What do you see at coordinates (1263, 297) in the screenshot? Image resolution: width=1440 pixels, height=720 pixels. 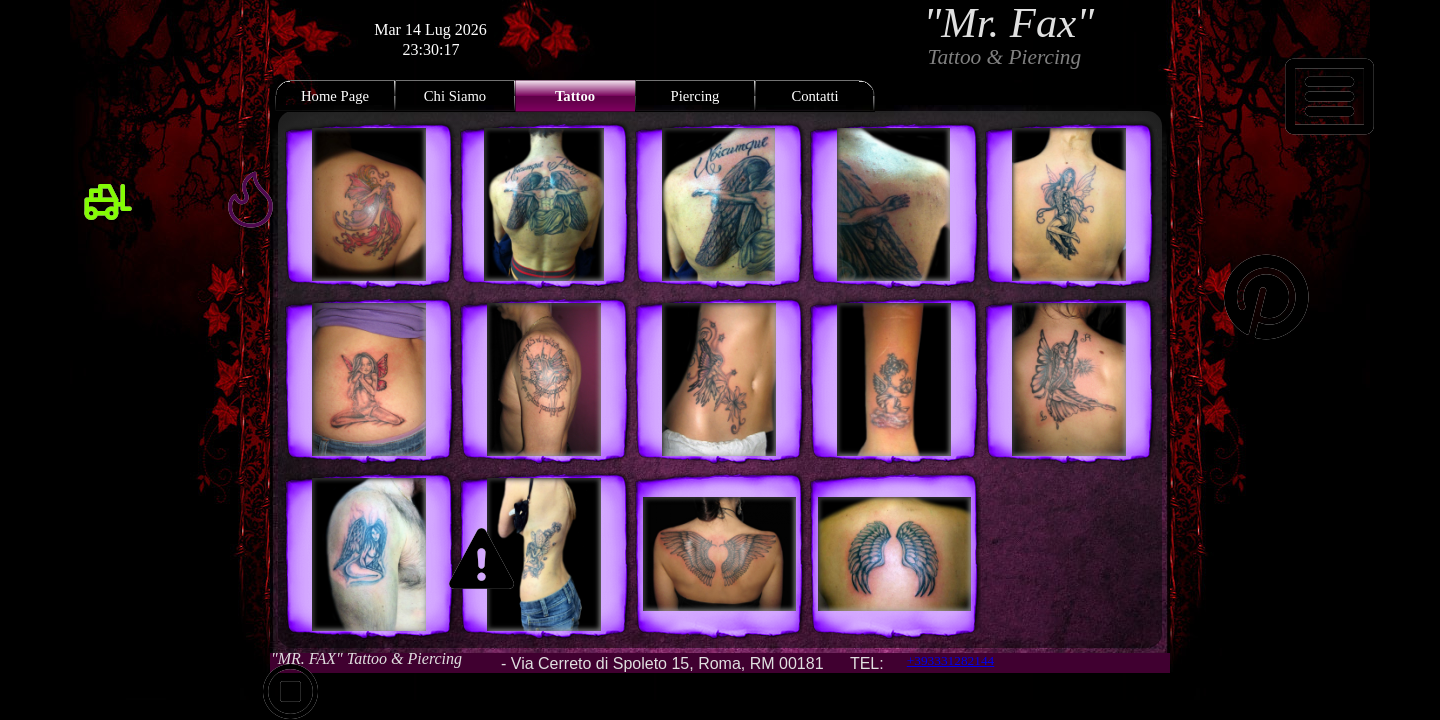 I see `open Pinterest app` at bounding box center [1263, 297].